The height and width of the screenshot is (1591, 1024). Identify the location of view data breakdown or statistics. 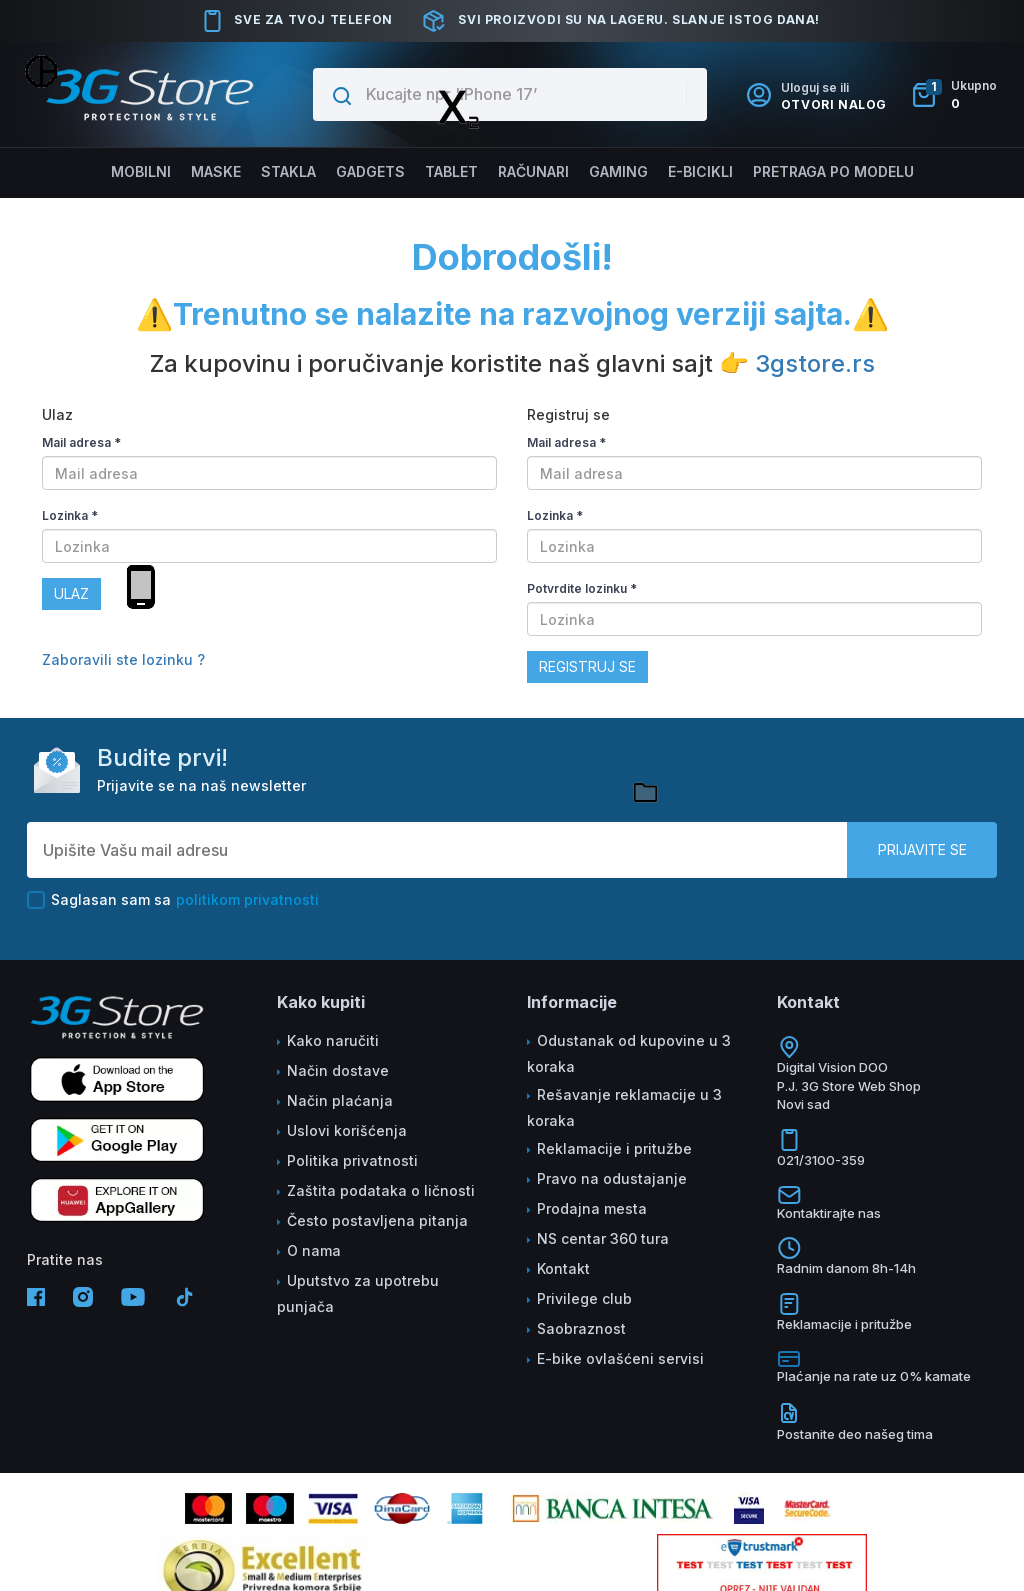
(41, 71).